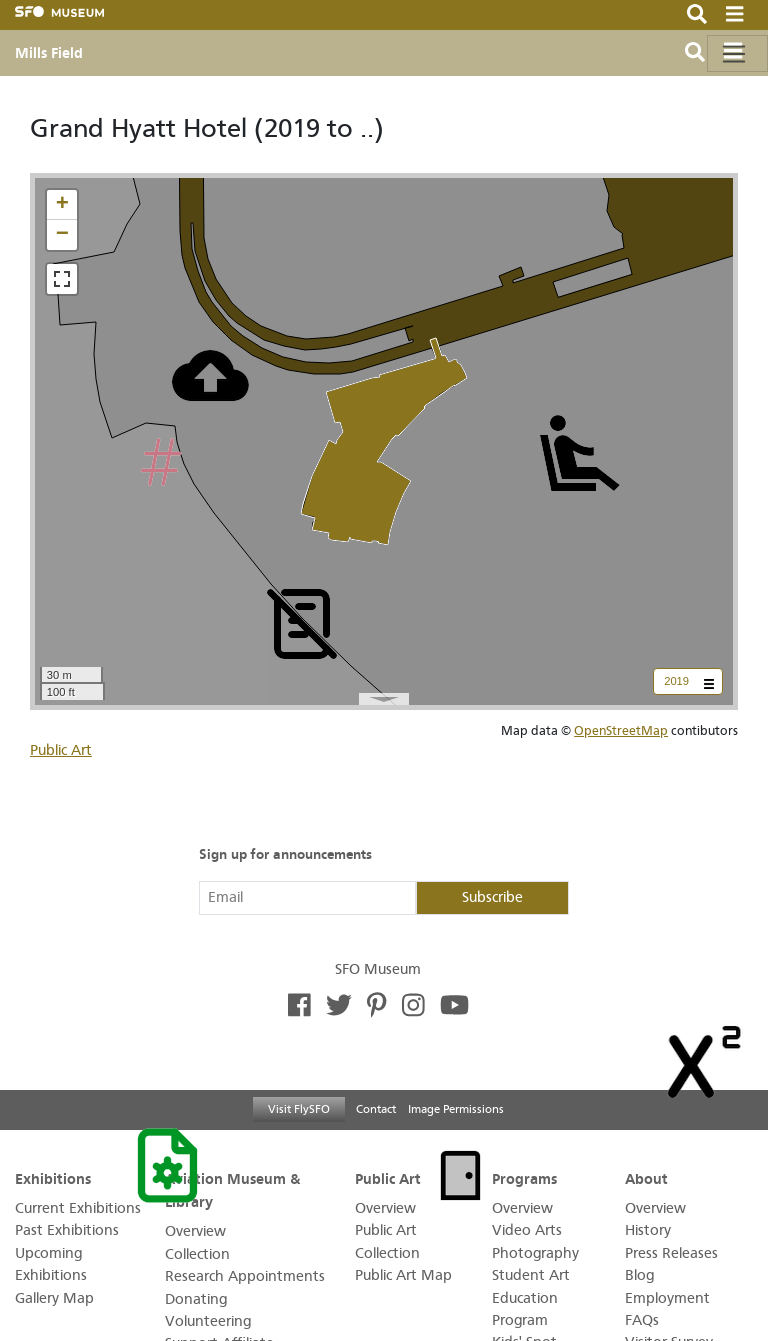 The image size is (768, 1341). Describe the element at coordinates (302, 624) in the screenshot. I see `notes feature disabled` at that location.